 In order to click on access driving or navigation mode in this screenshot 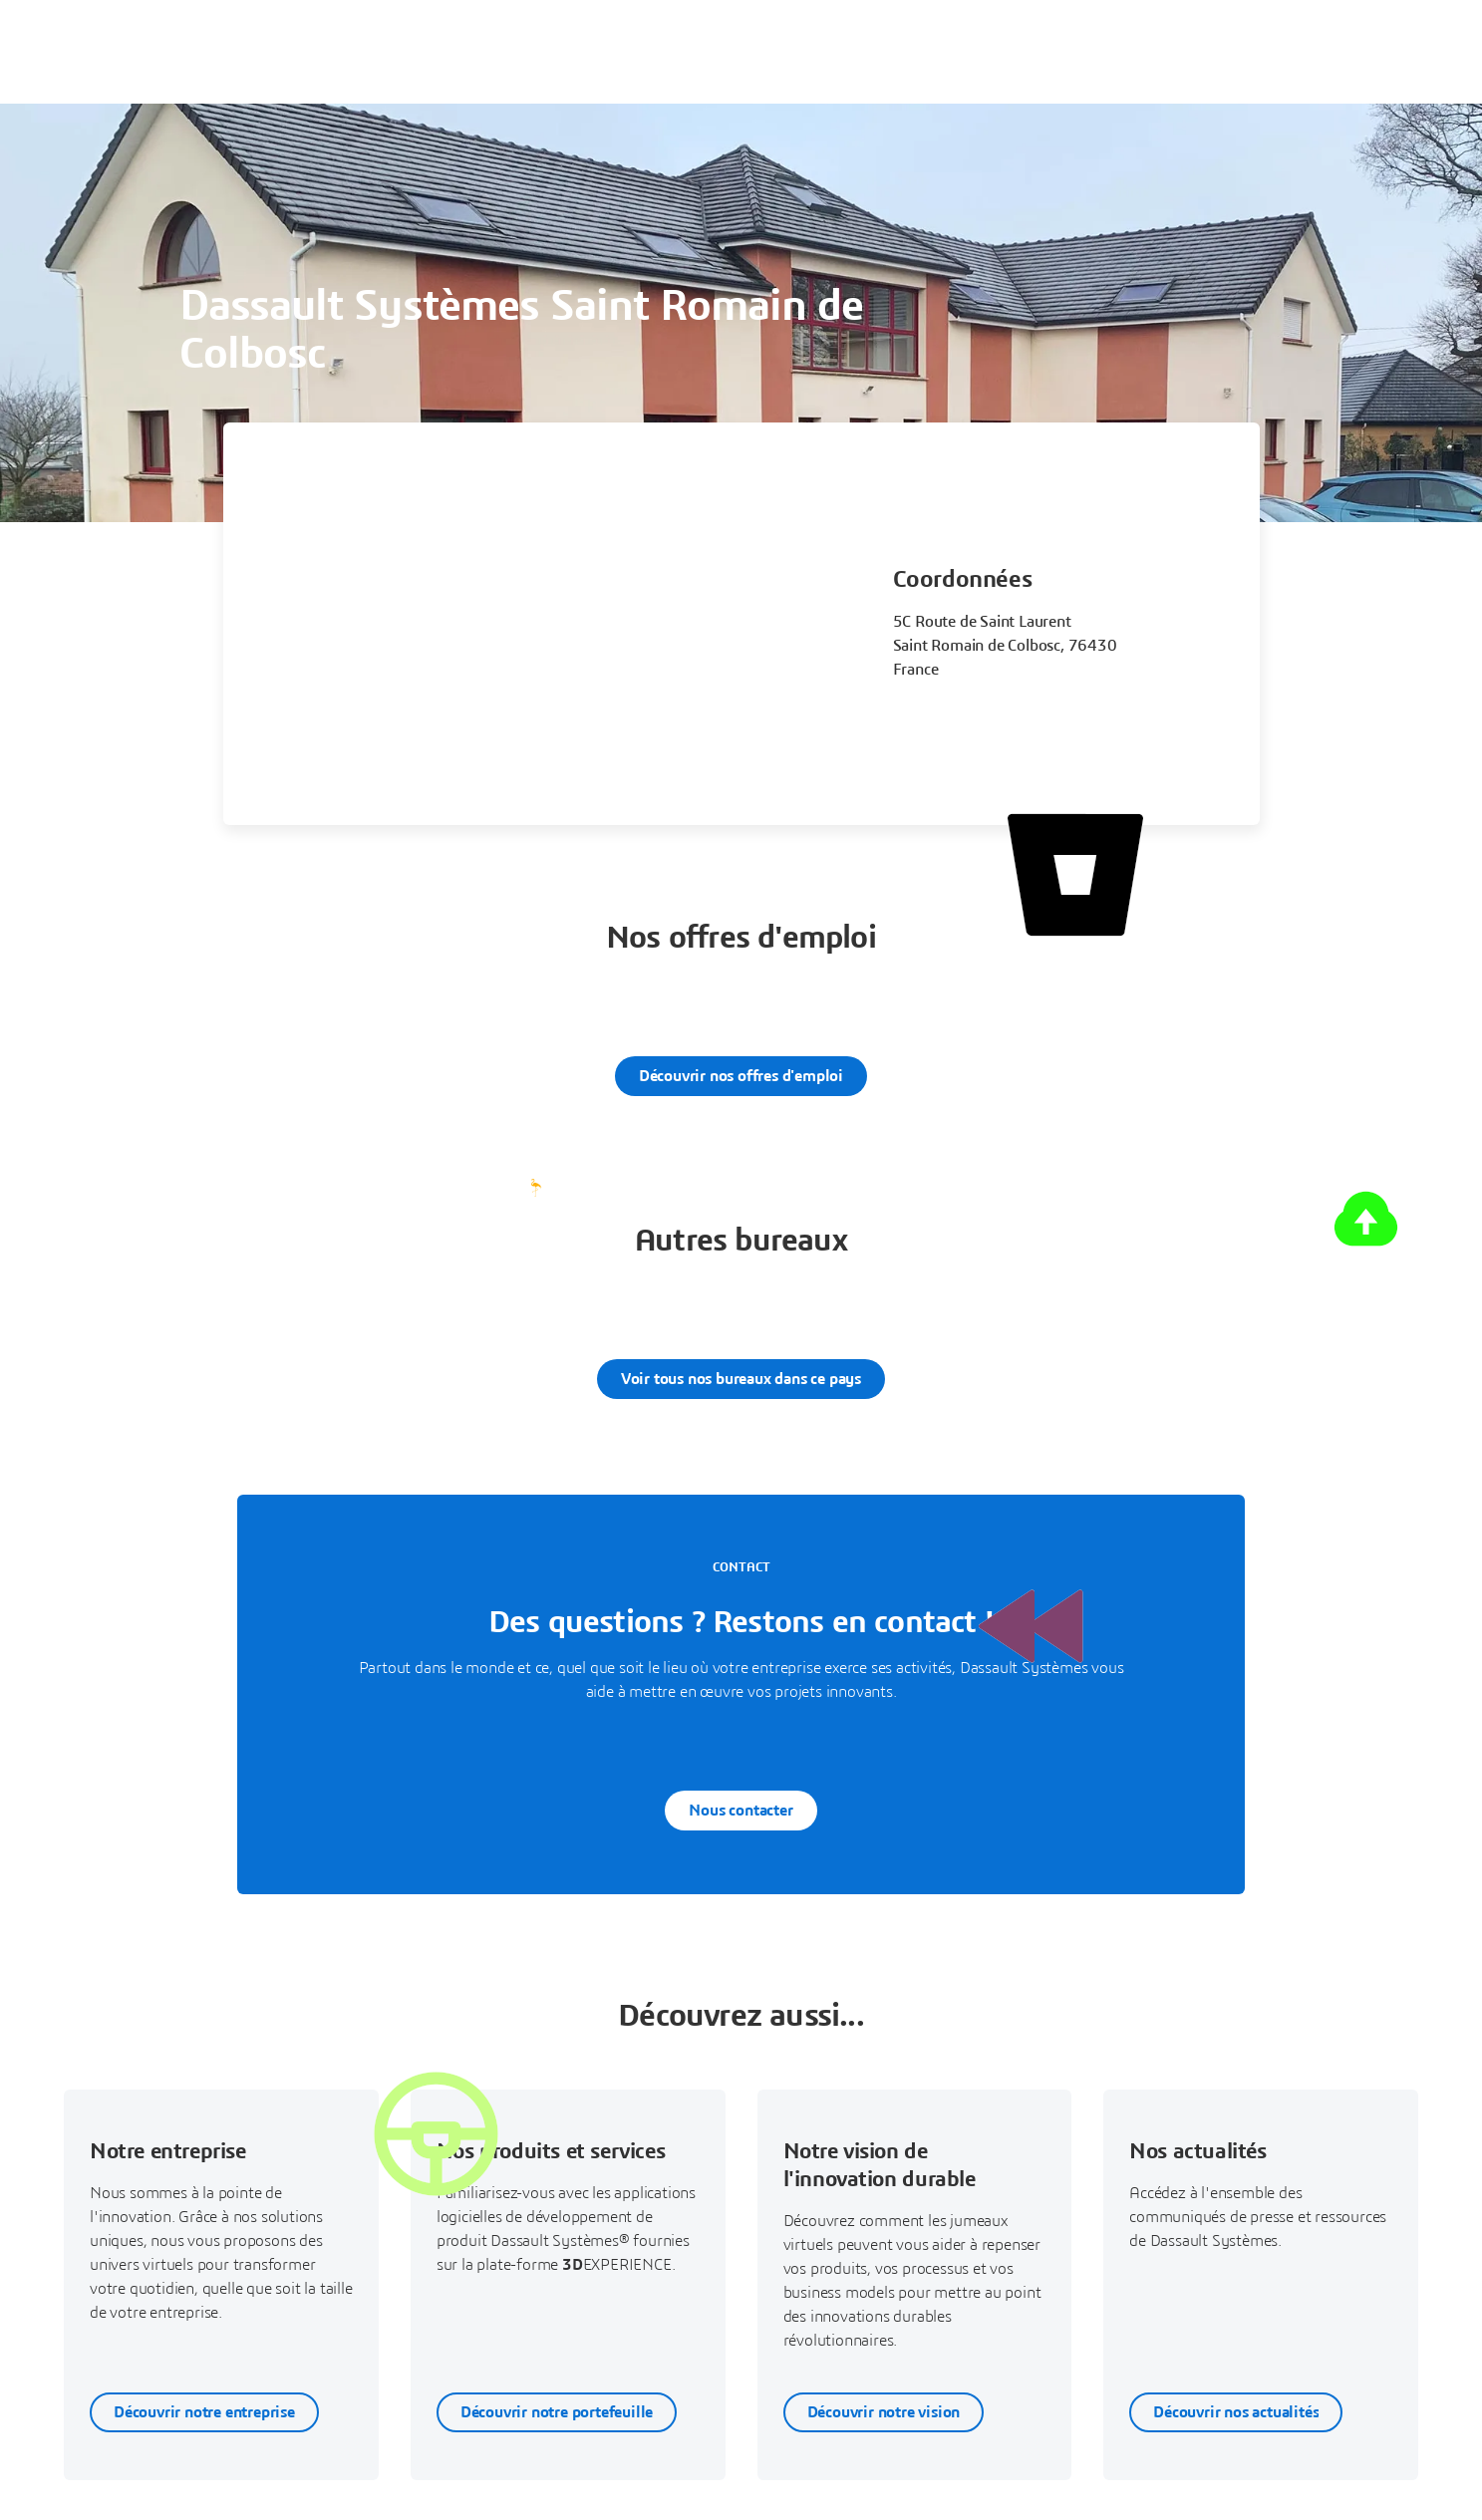, I will do `click(436, 2133)`.